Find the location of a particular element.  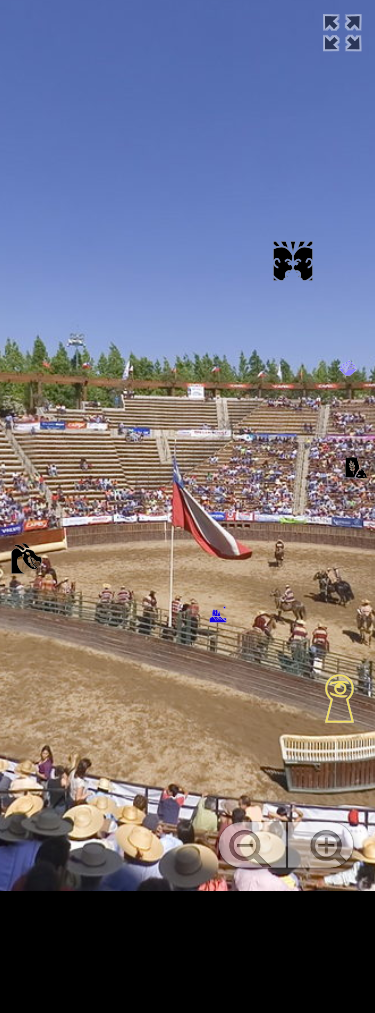

indicates someone may be watching or monitoring activity is located at coordinates (339, 698).